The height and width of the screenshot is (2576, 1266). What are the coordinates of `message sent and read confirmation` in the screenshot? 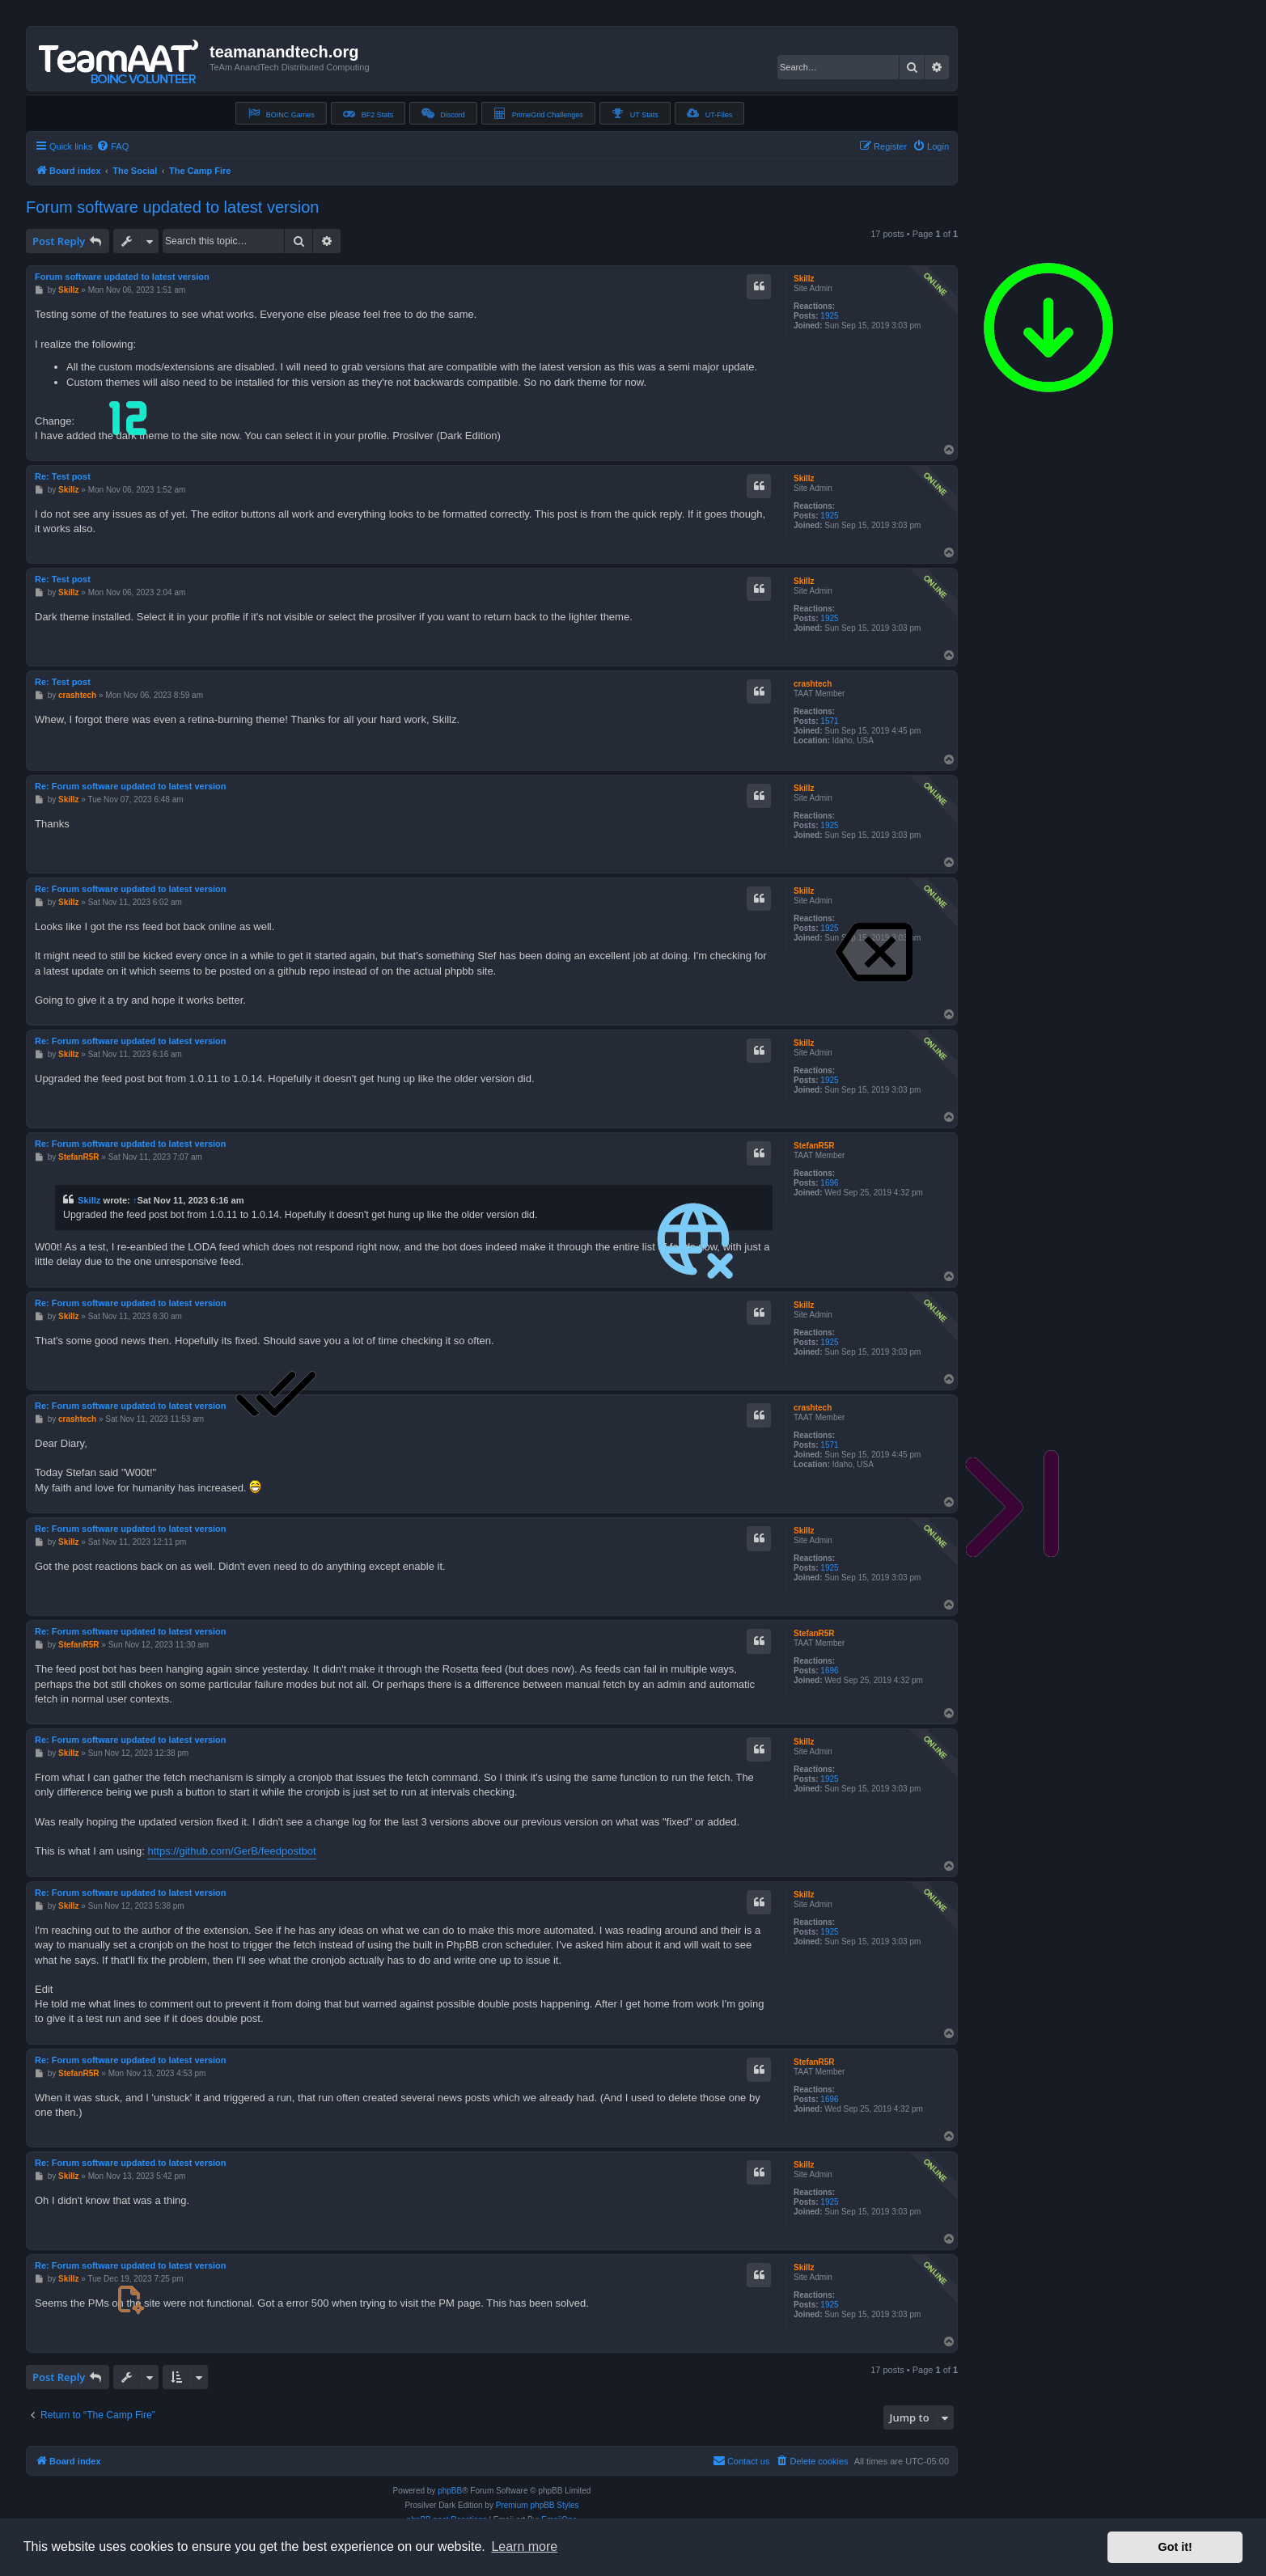 It's located at (276, 1393).